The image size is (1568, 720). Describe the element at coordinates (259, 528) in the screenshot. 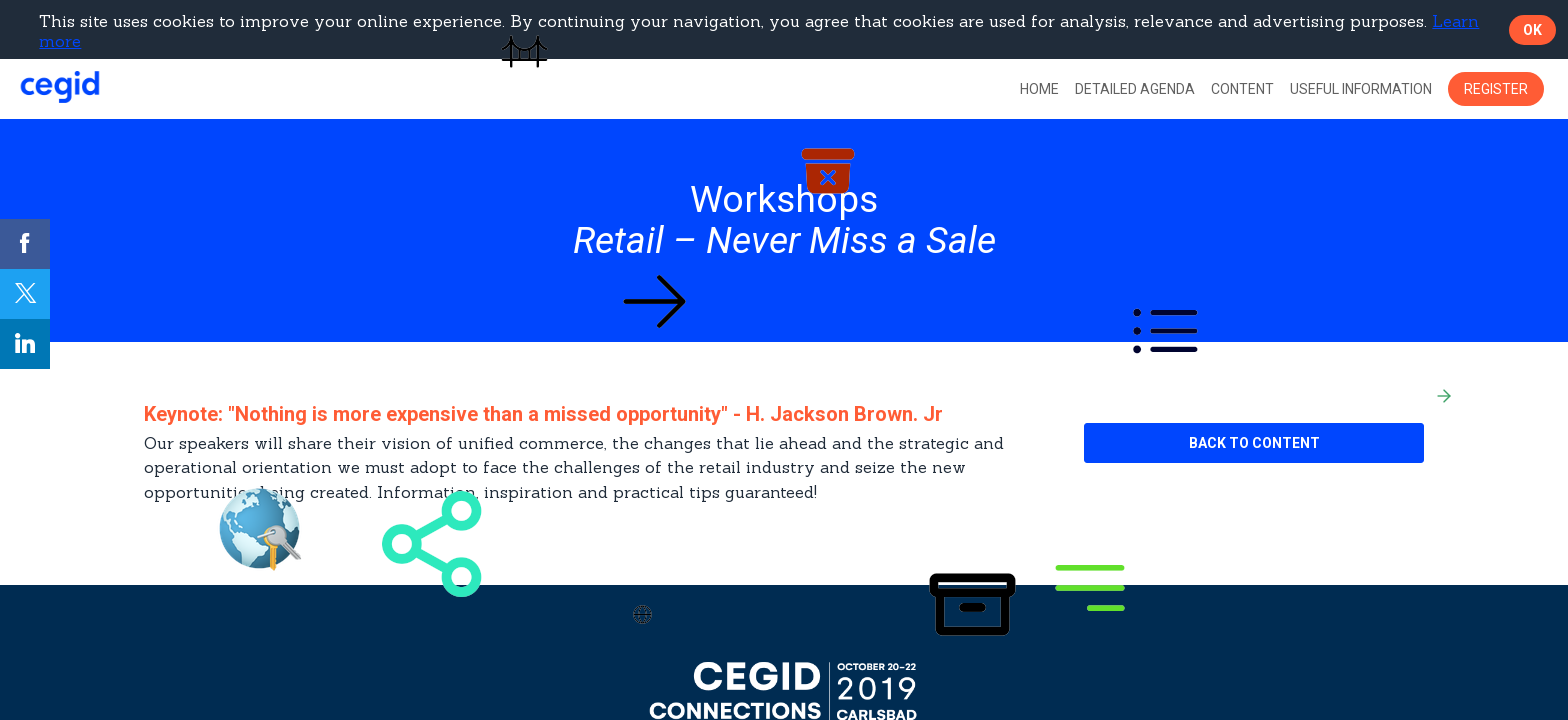

I see `access global security or authentication settings` at that location.